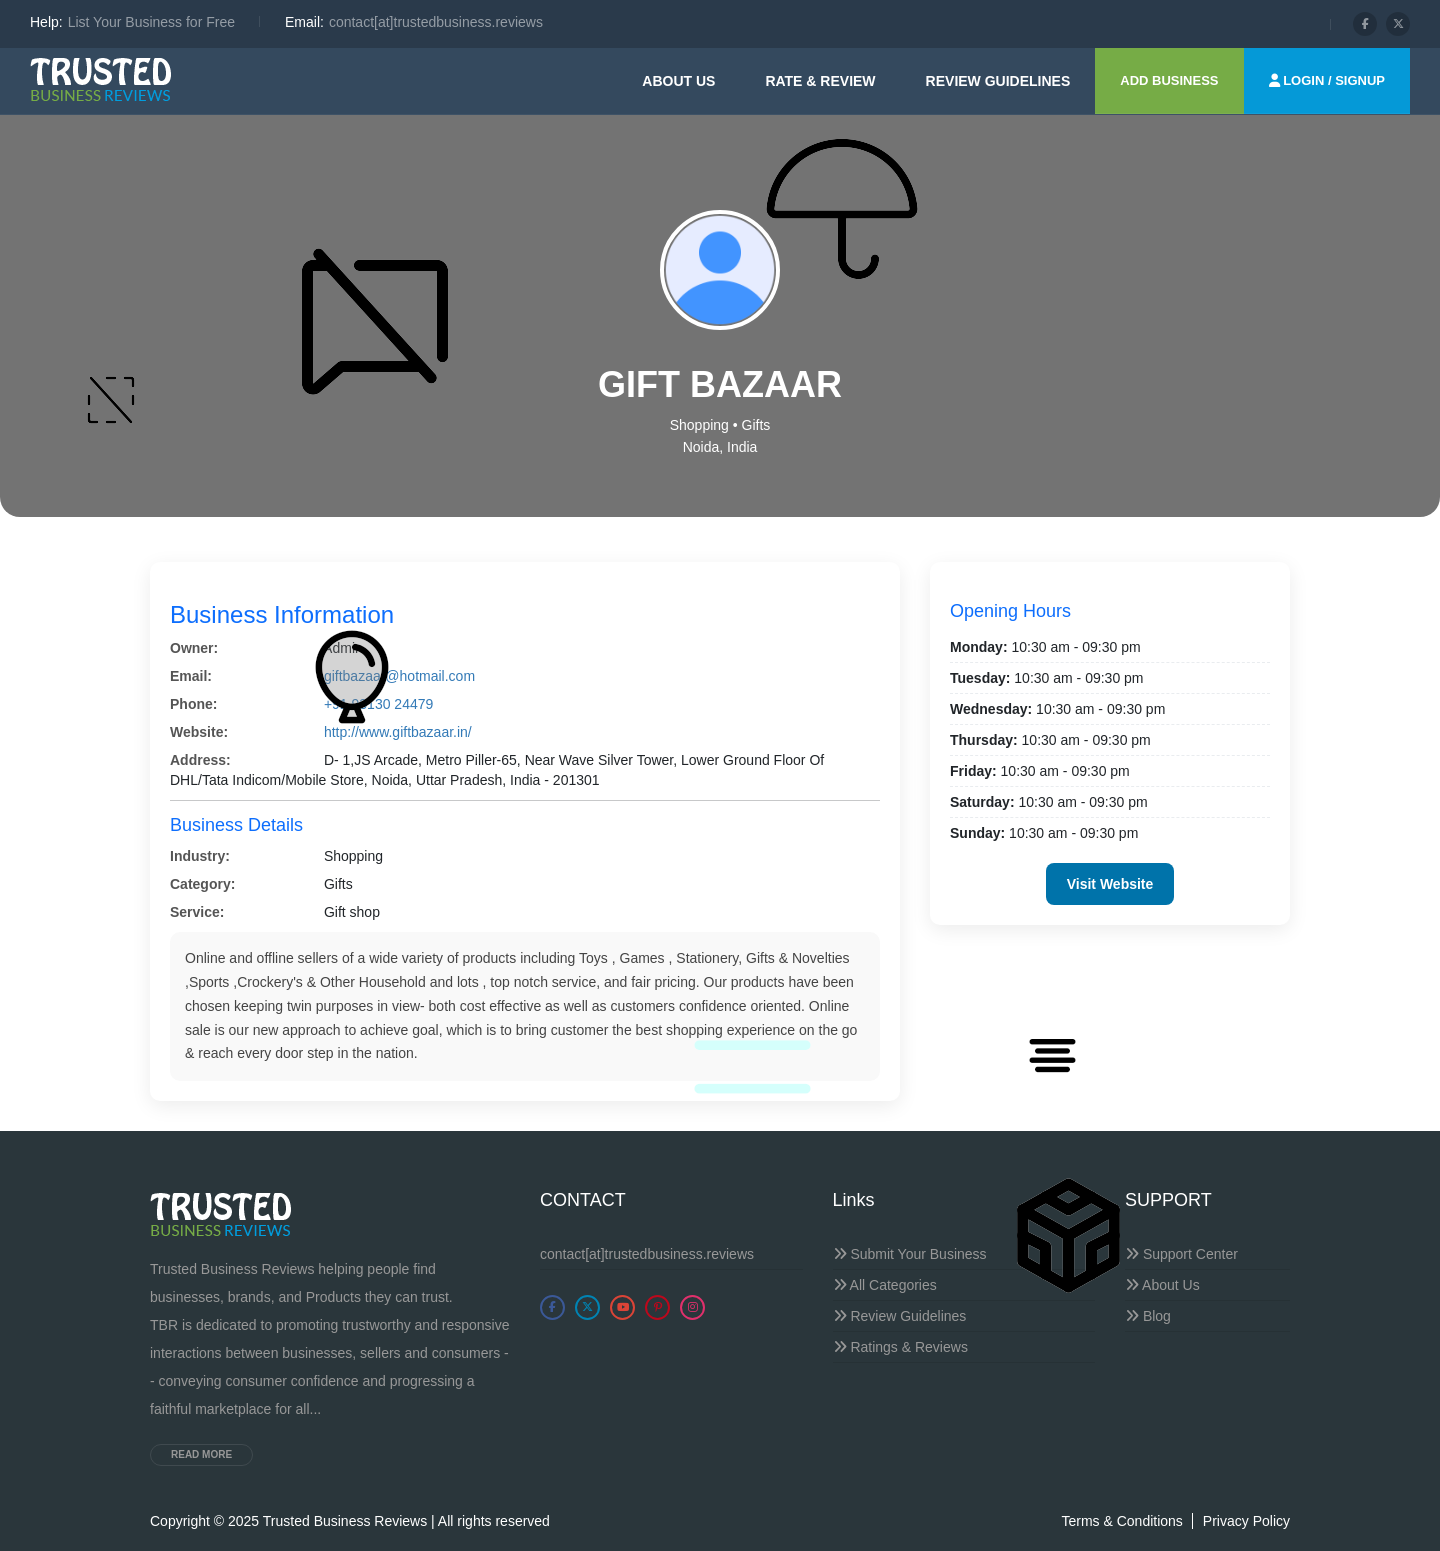 The image size is (1440, 1551). Describe the element at coordinates (1068, 1235) in the screenshot. I see `open CodeSandbox development environment` at that location.